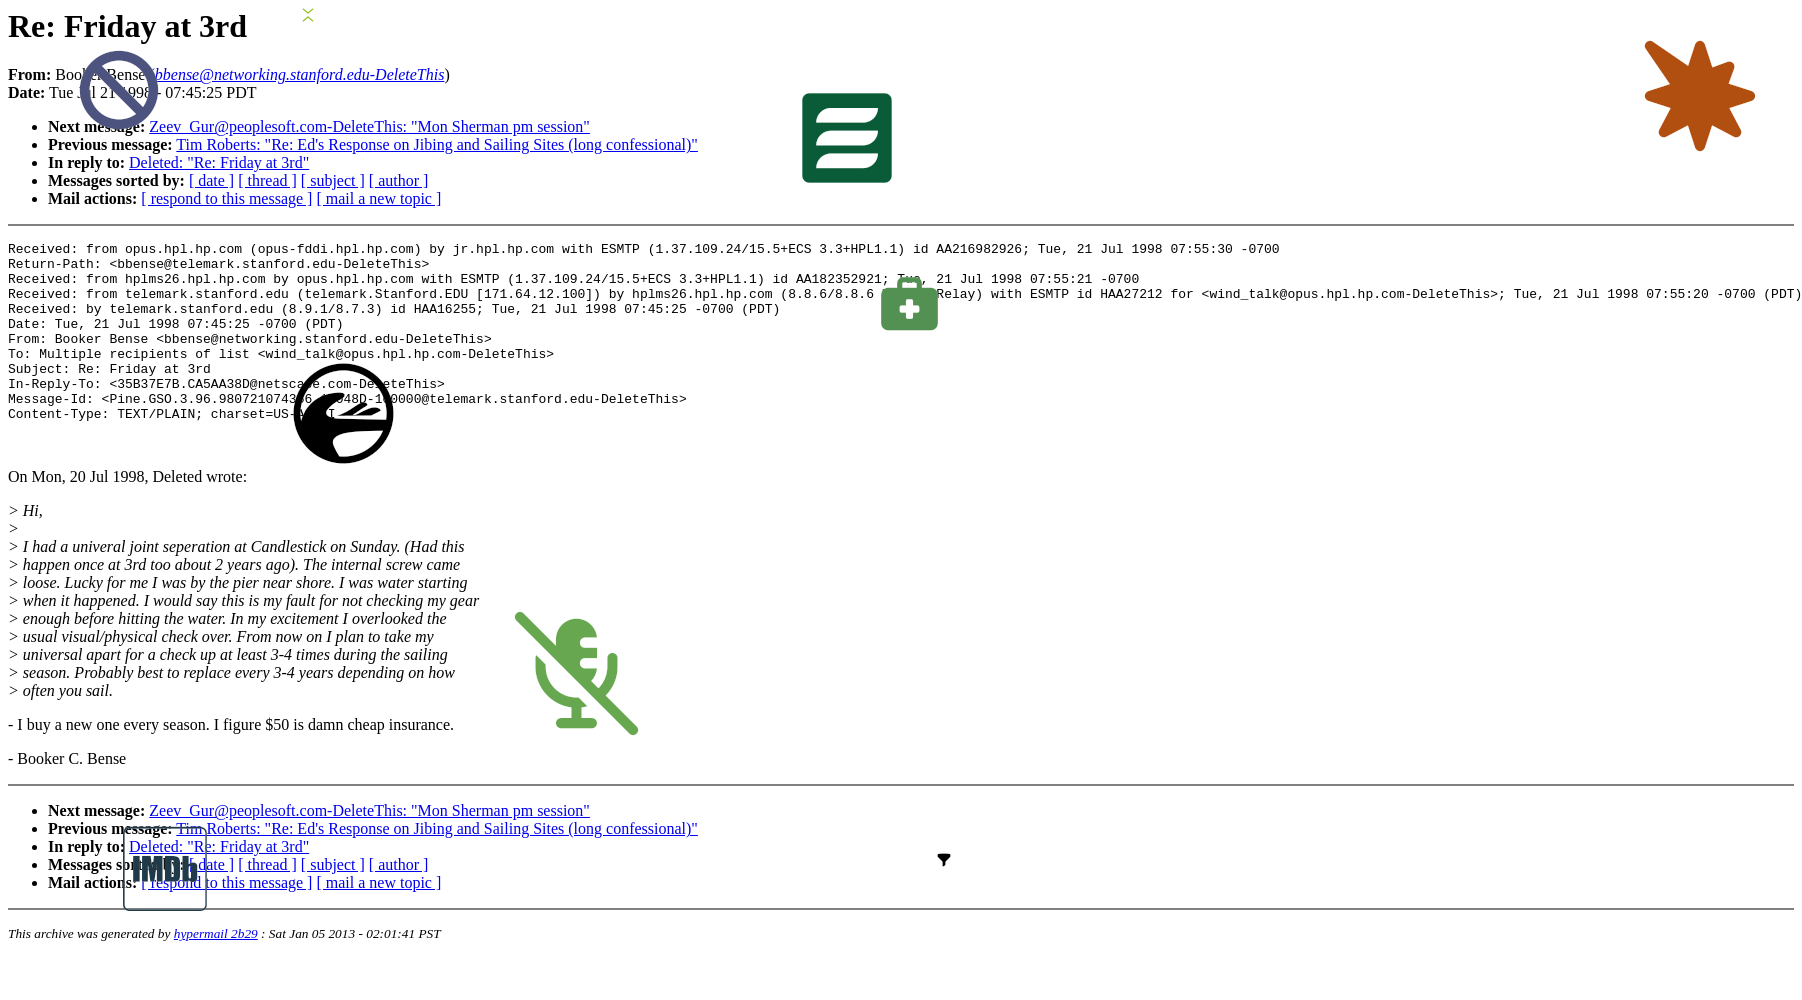 This screenshot has width=1802, height=1000. What do you see at coordinates (847, 138) in the screenshot?
I see `jxl image format logo` at bounding box center [847, 138].